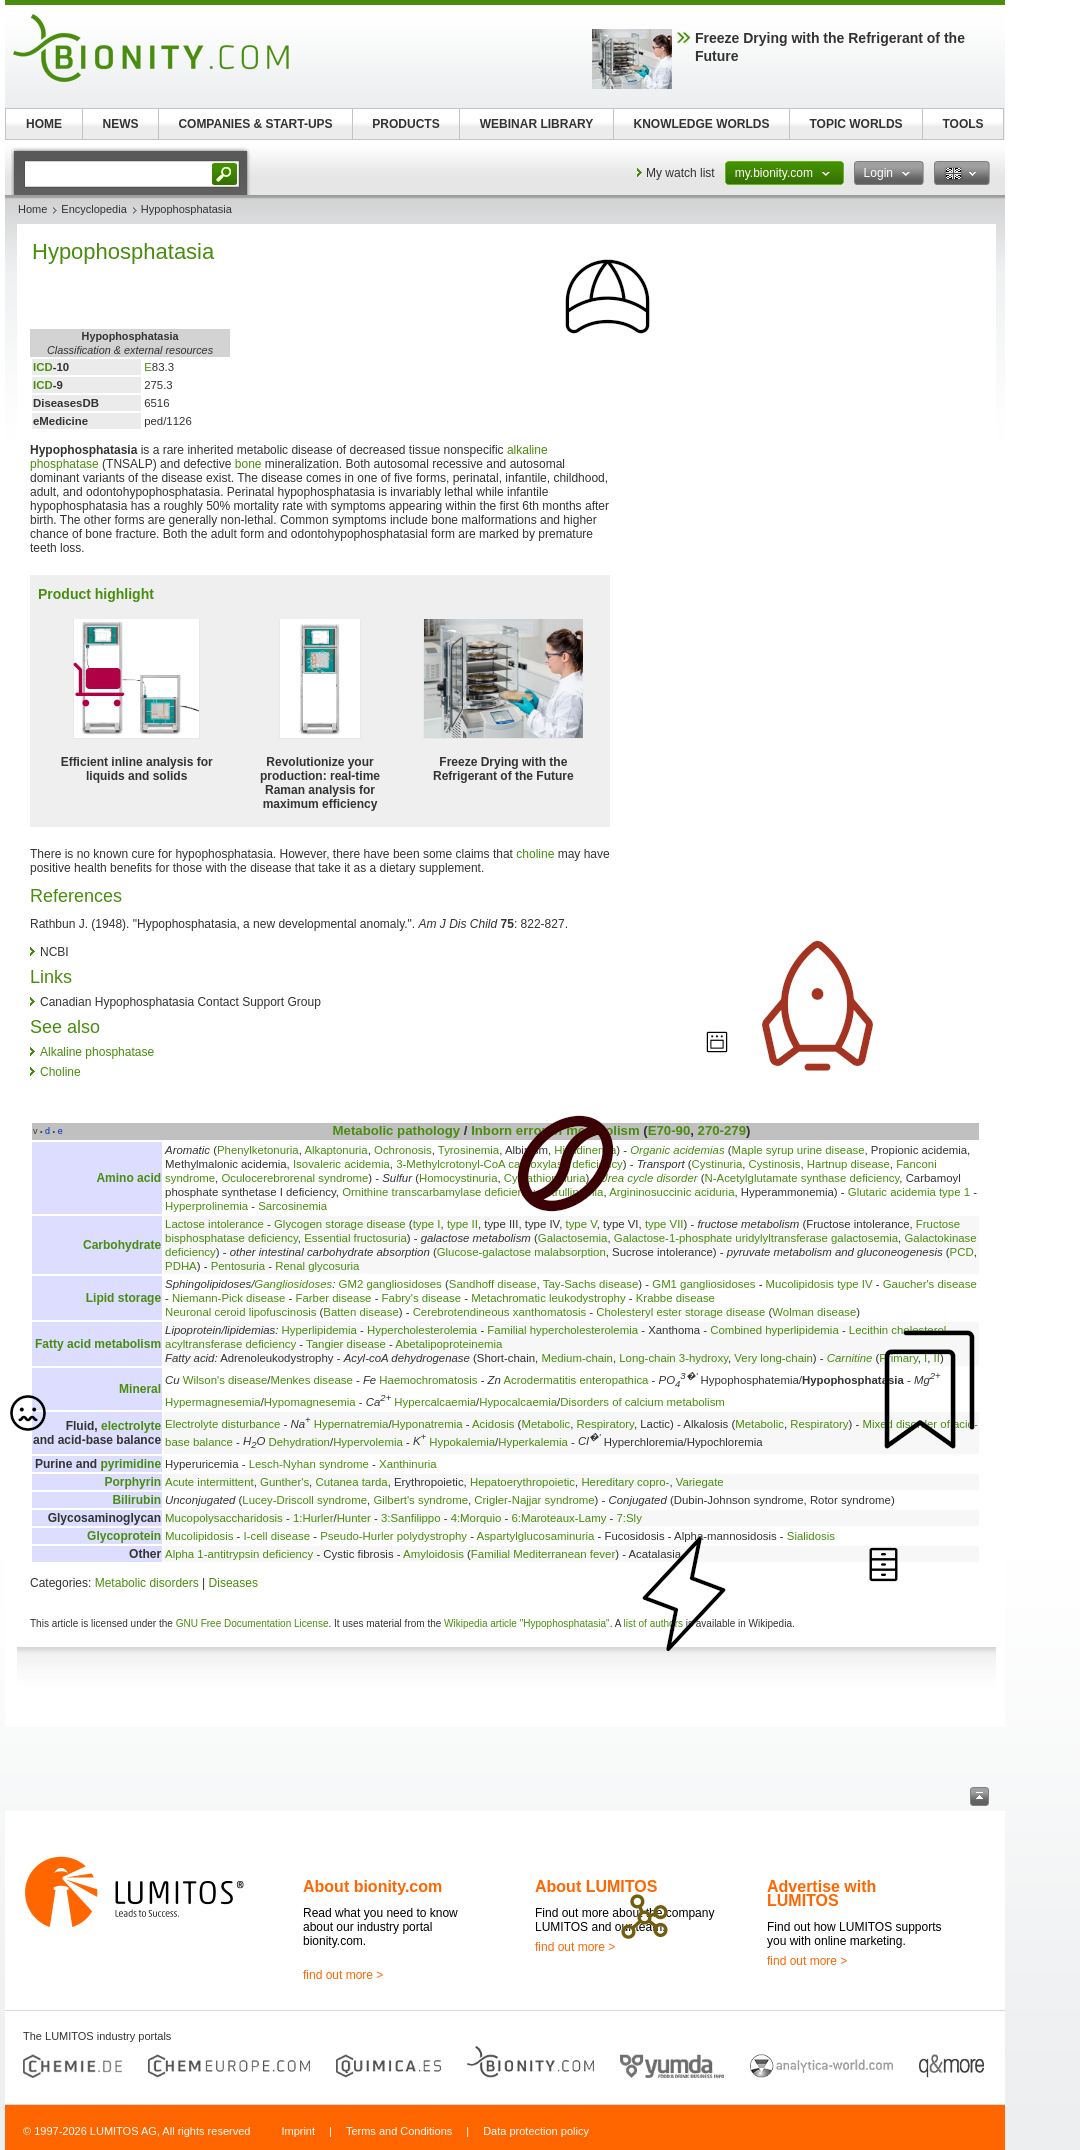 Image resolution: width=1080 pixels, height=2150 pixels. I want to click on indicates fast or instant action, so click(684, 1594).